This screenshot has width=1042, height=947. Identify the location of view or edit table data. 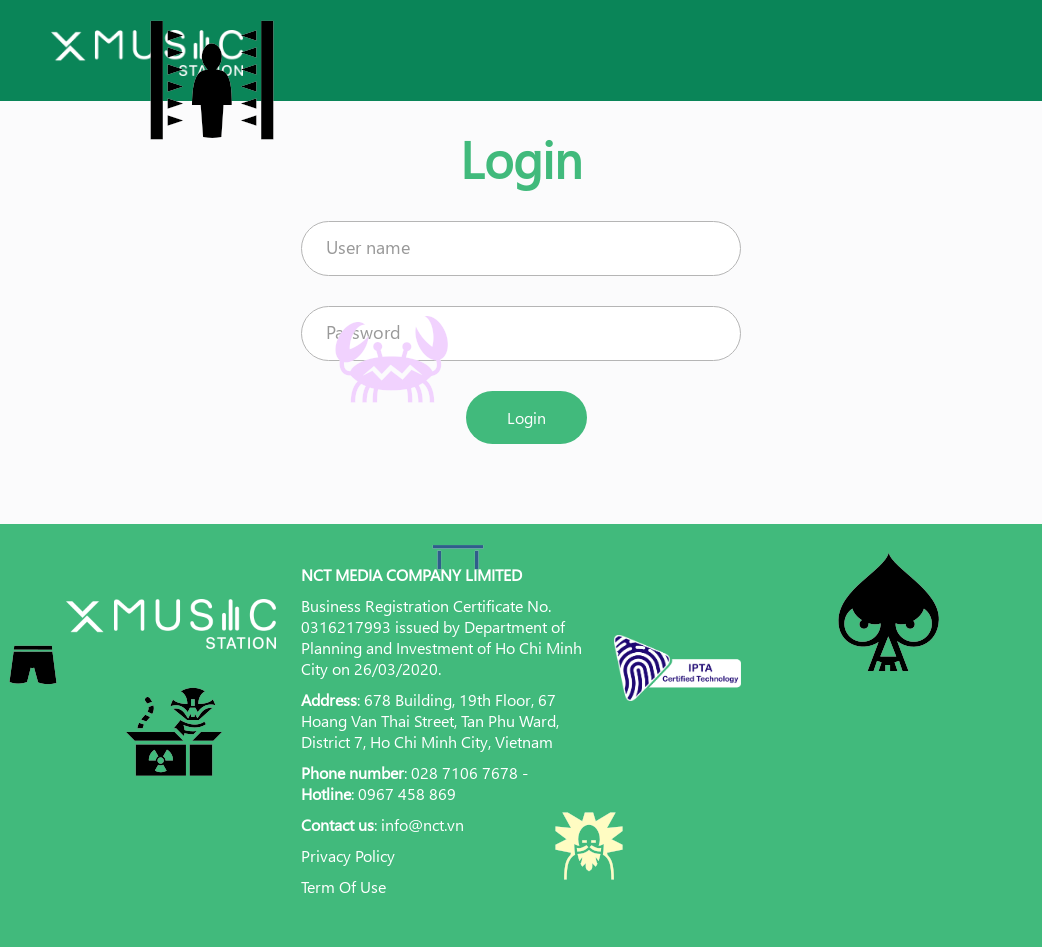
(458, 544).